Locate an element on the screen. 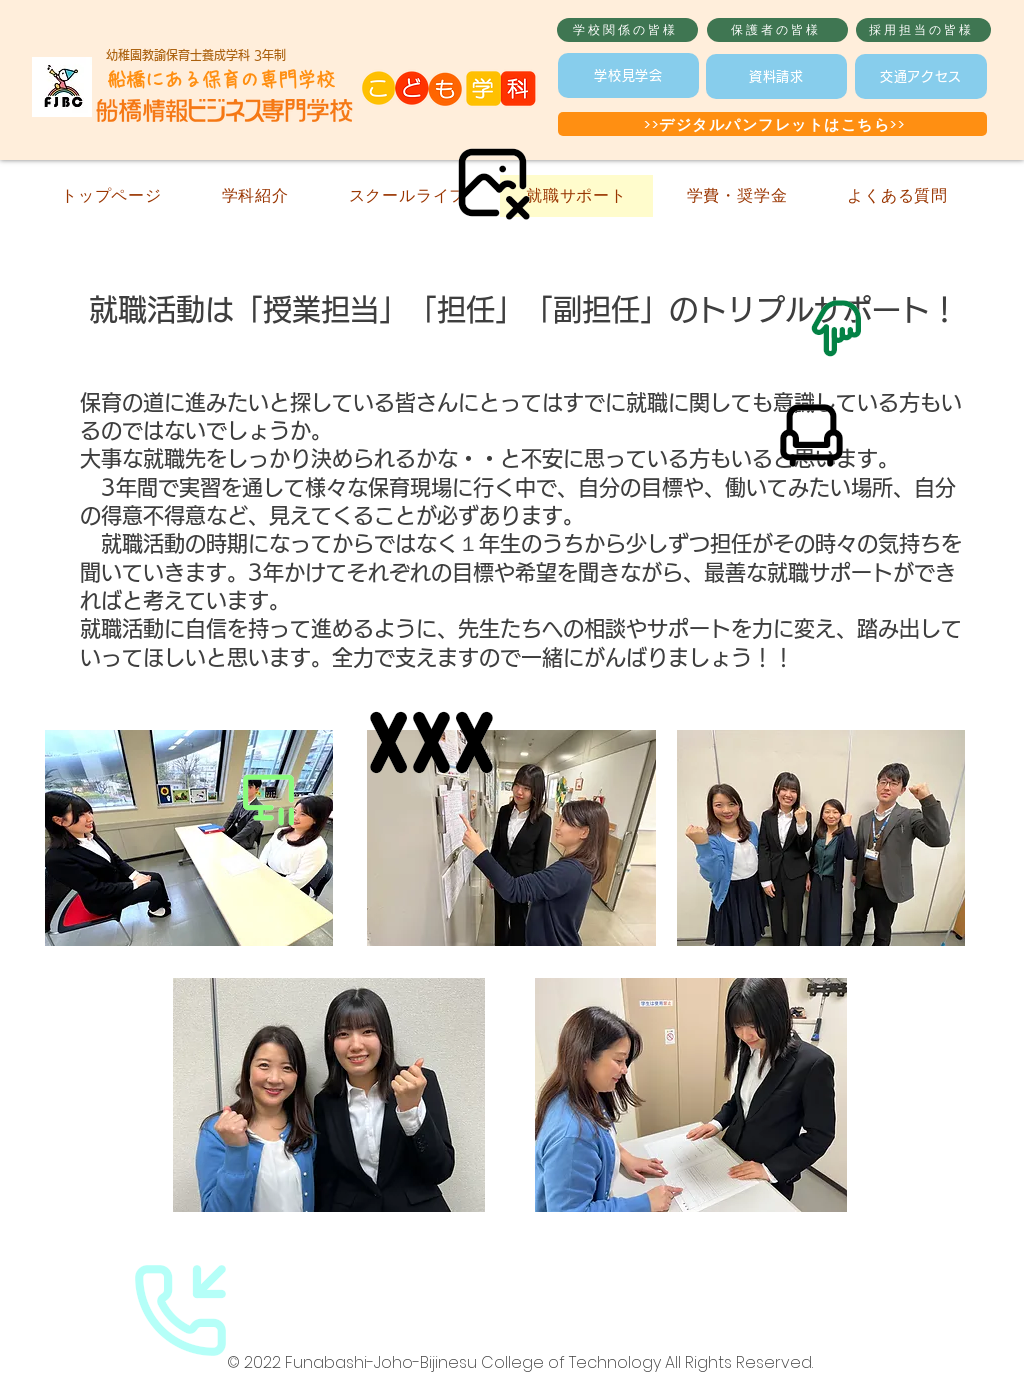 Image resolution: width=1024 pixels, height=1378 pixels. browse furniture or home decor items is located at coordinates (811, 435).